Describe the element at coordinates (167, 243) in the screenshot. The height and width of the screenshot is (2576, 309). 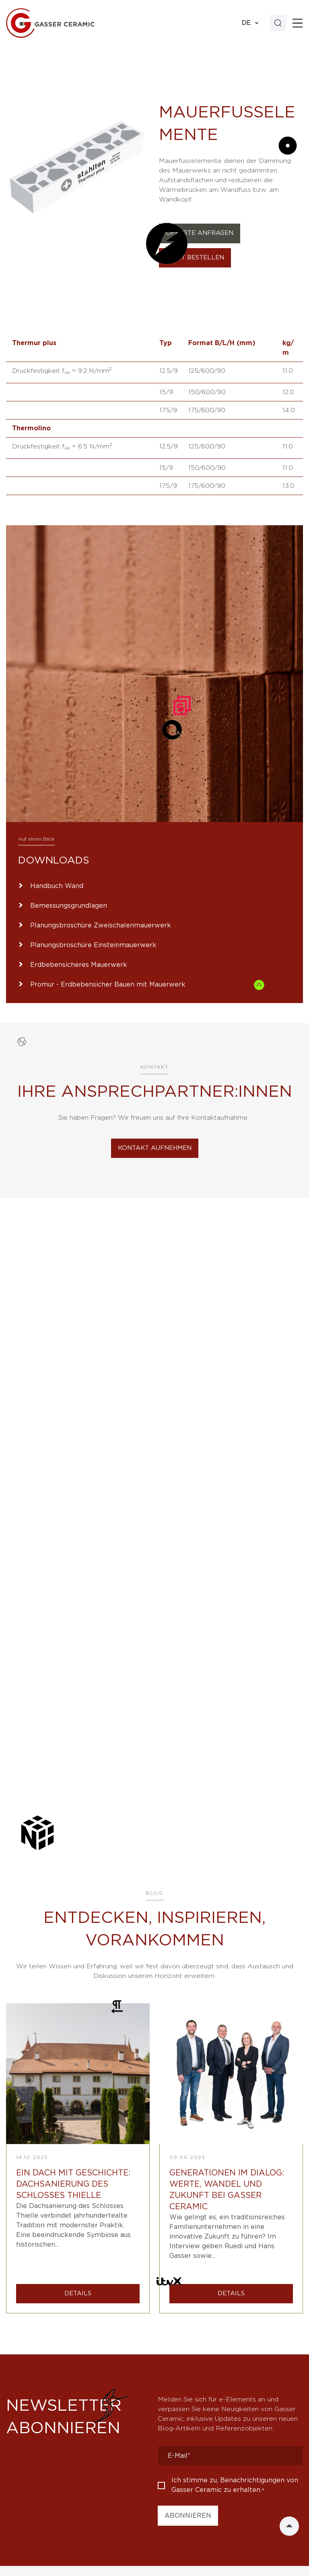
I see `FastAPI framework branding or integration` at that location.